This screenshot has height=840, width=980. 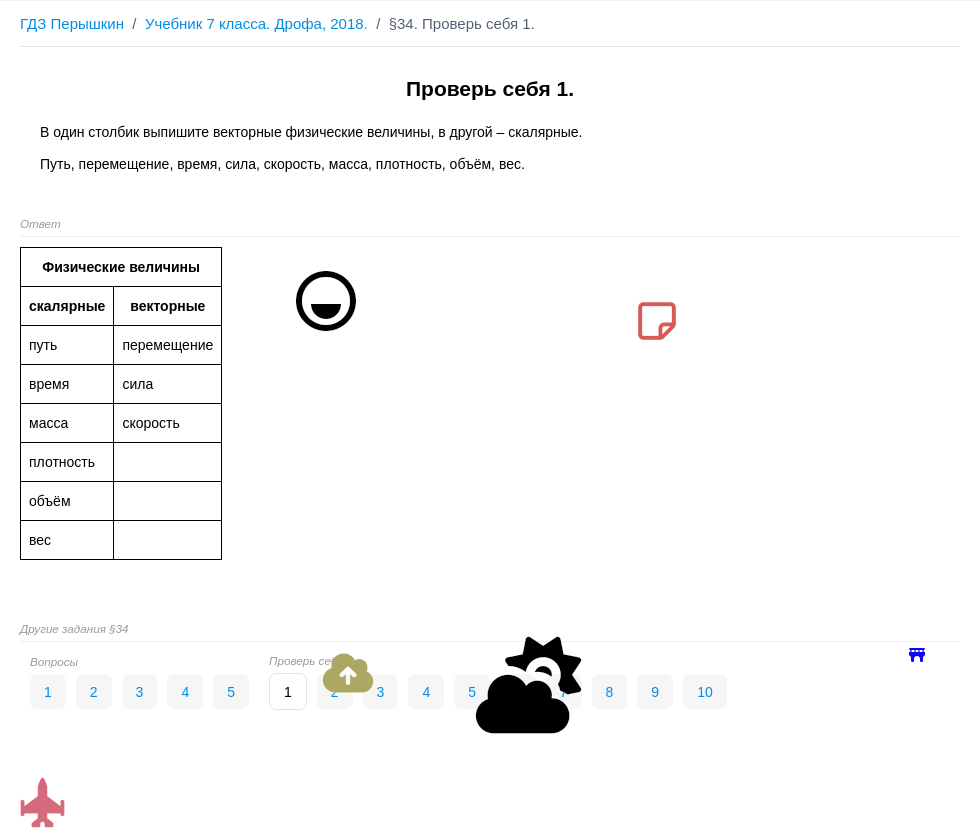 What do you see at coordinates (657, 321) in the screenshot?
I see `create a new note` at bounding box center [657, 321].